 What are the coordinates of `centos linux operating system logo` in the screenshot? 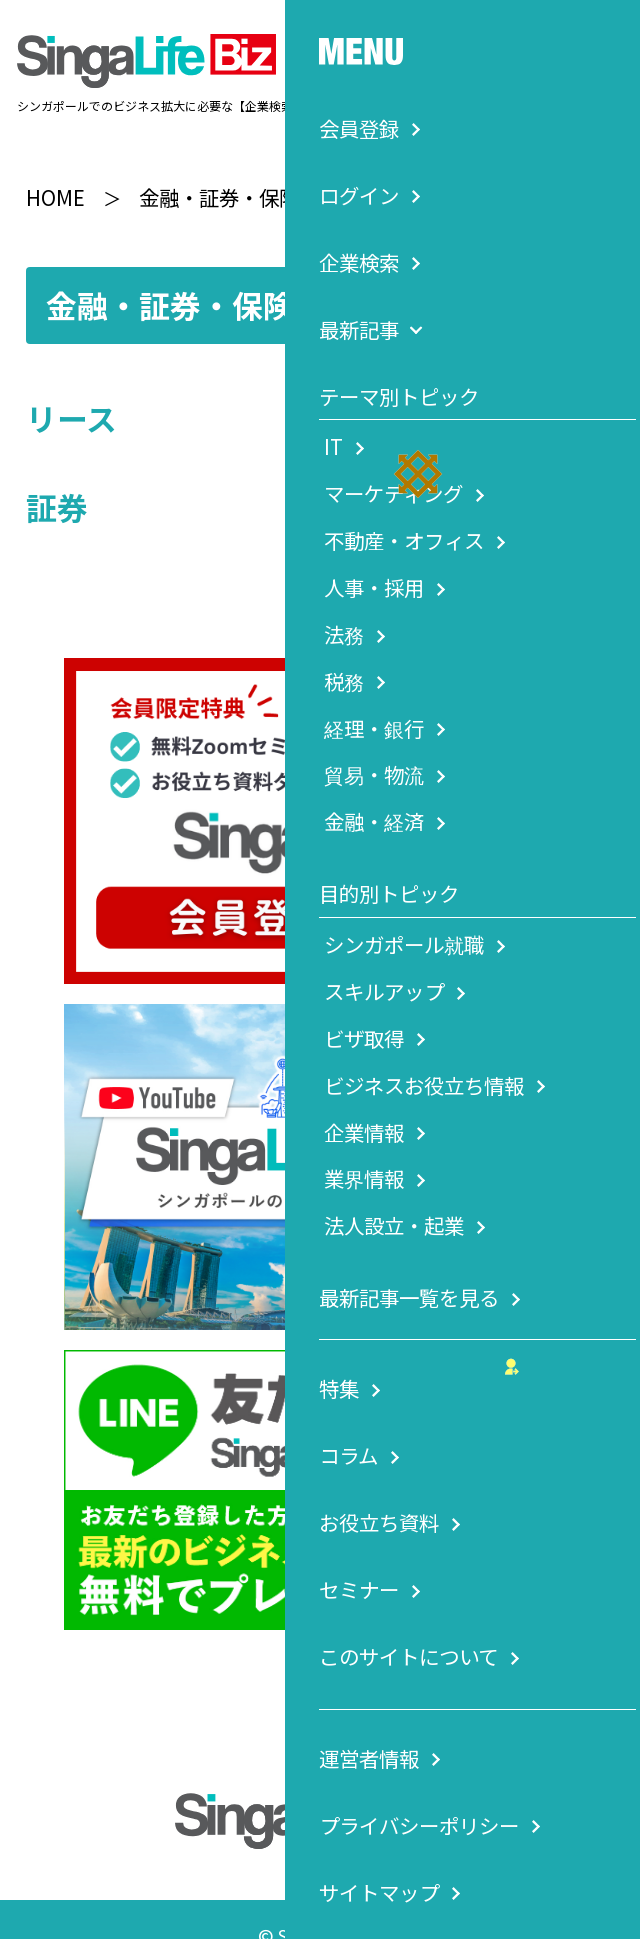 It's located at (418, 474).